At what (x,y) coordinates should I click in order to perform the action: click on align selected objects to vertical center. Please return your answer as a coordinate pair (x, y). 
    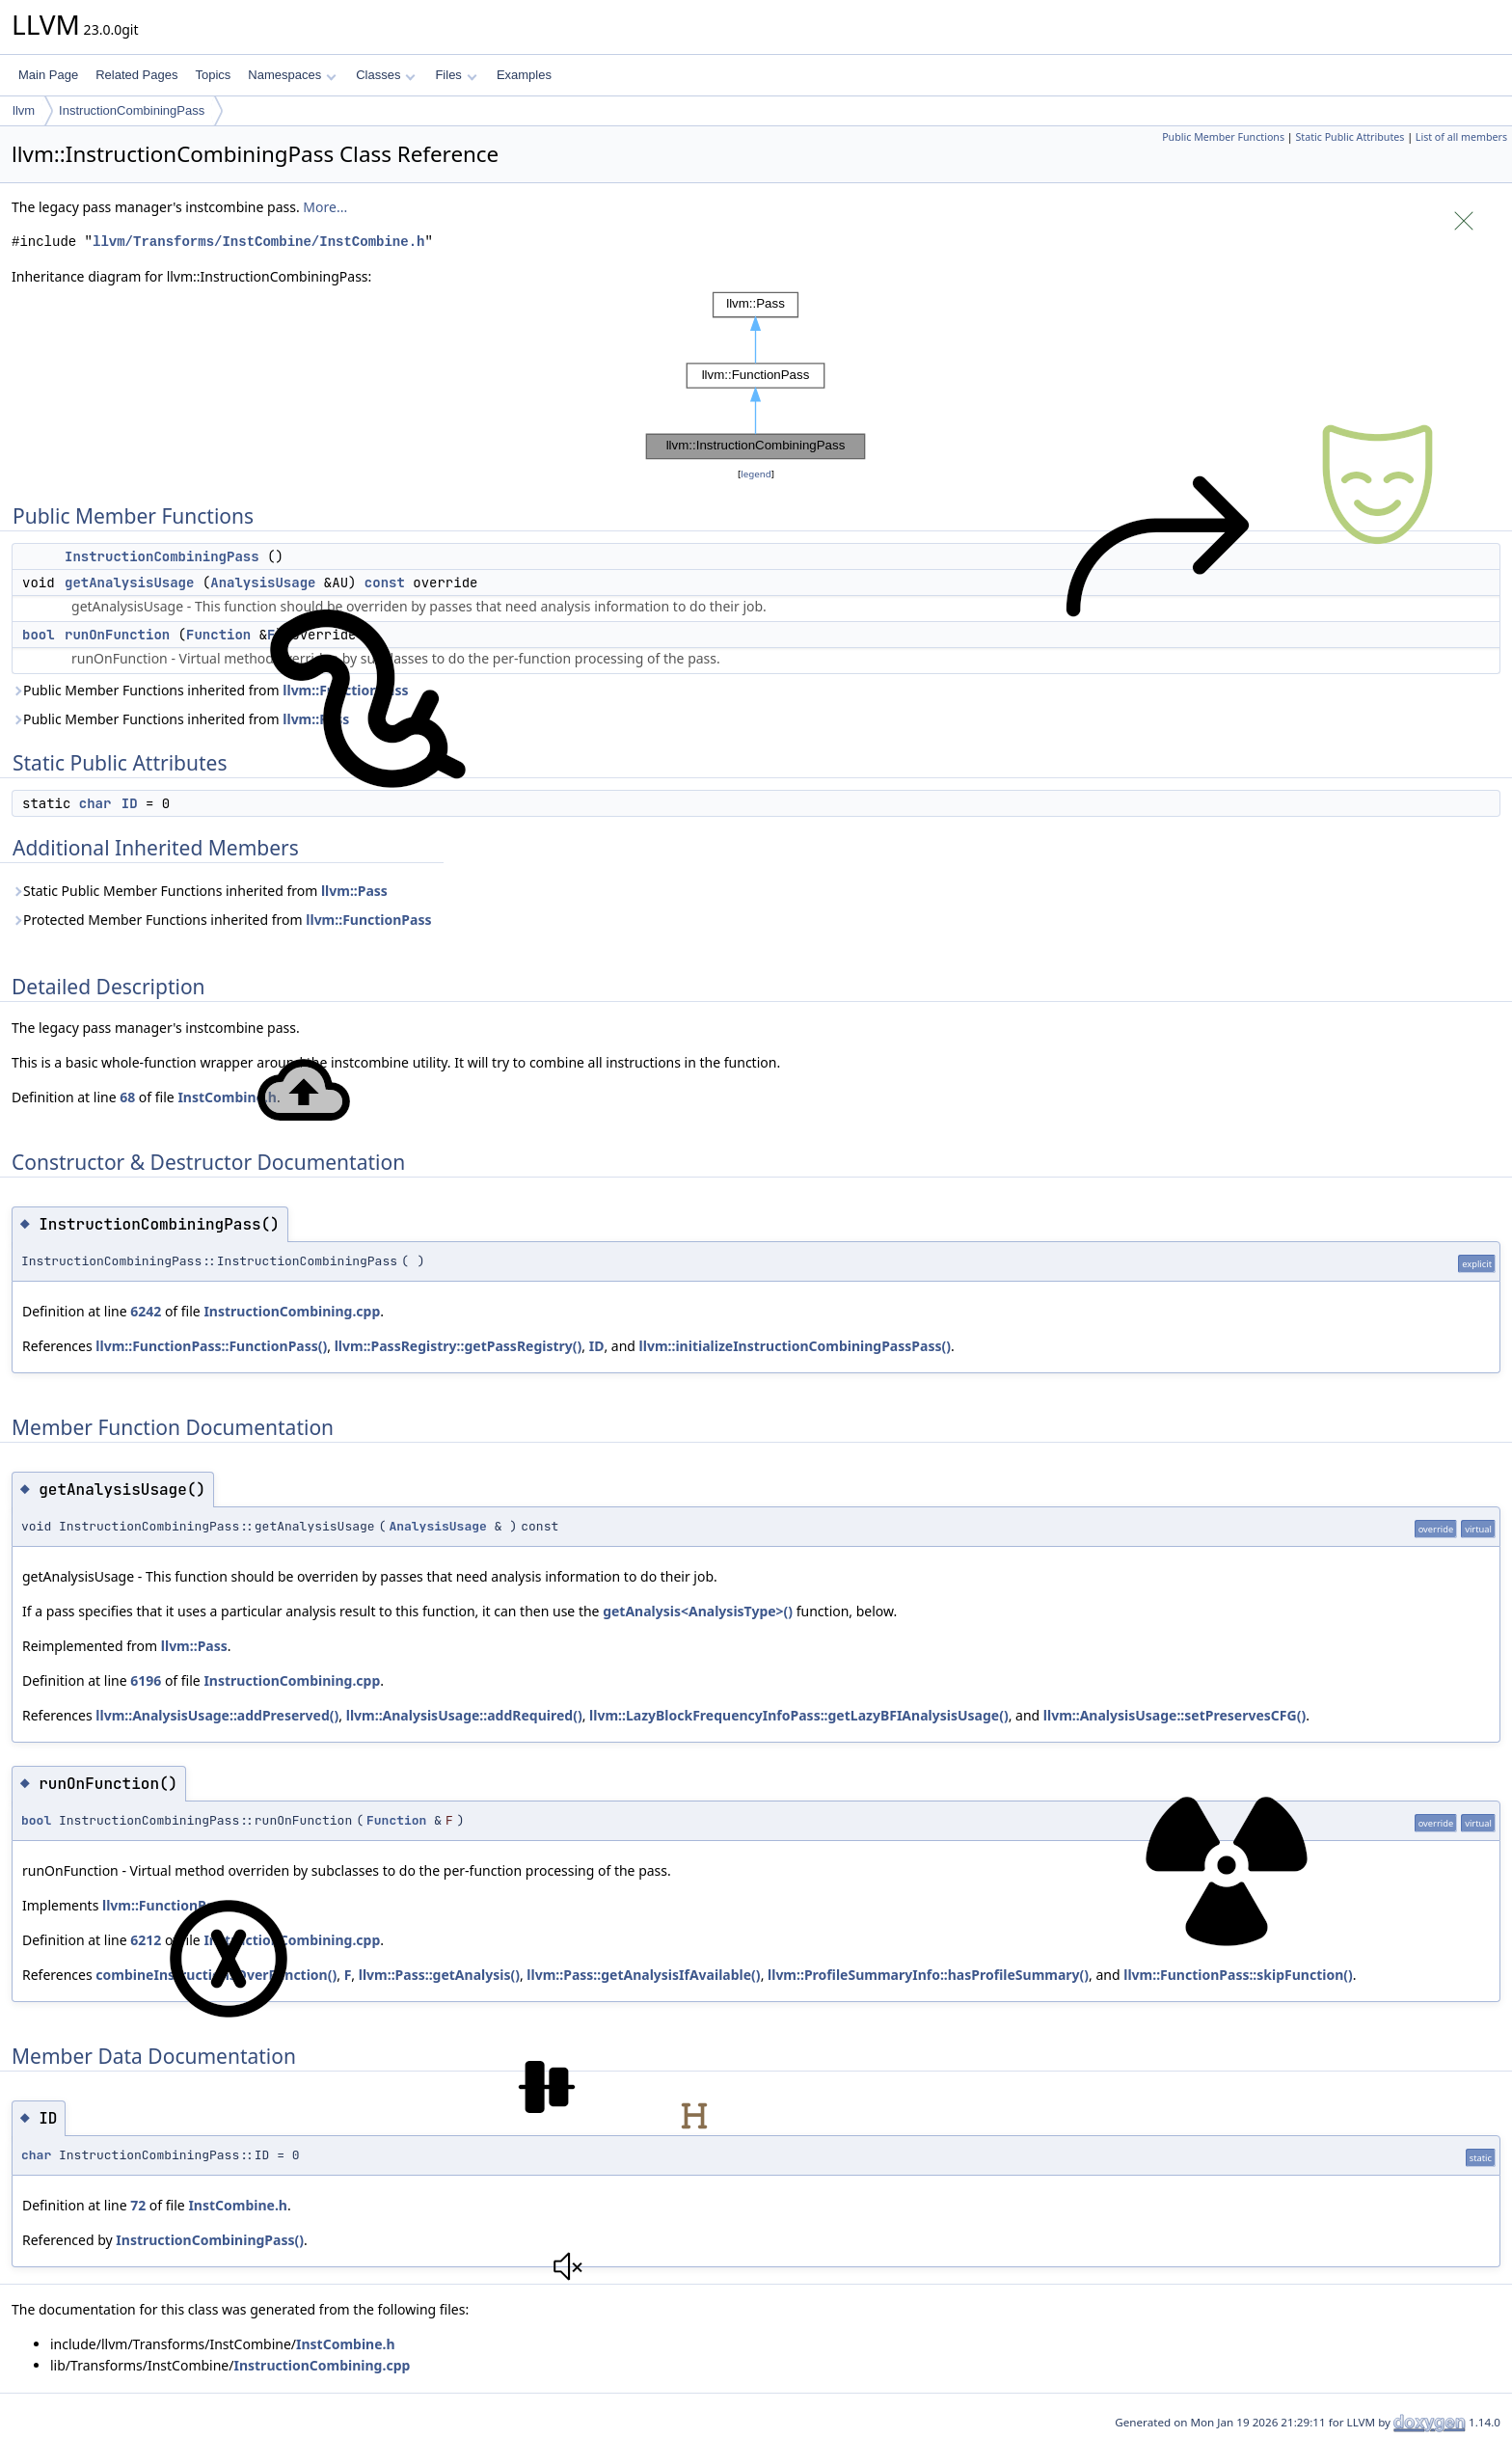
    Looking at the image, I should click on (547, 2087).